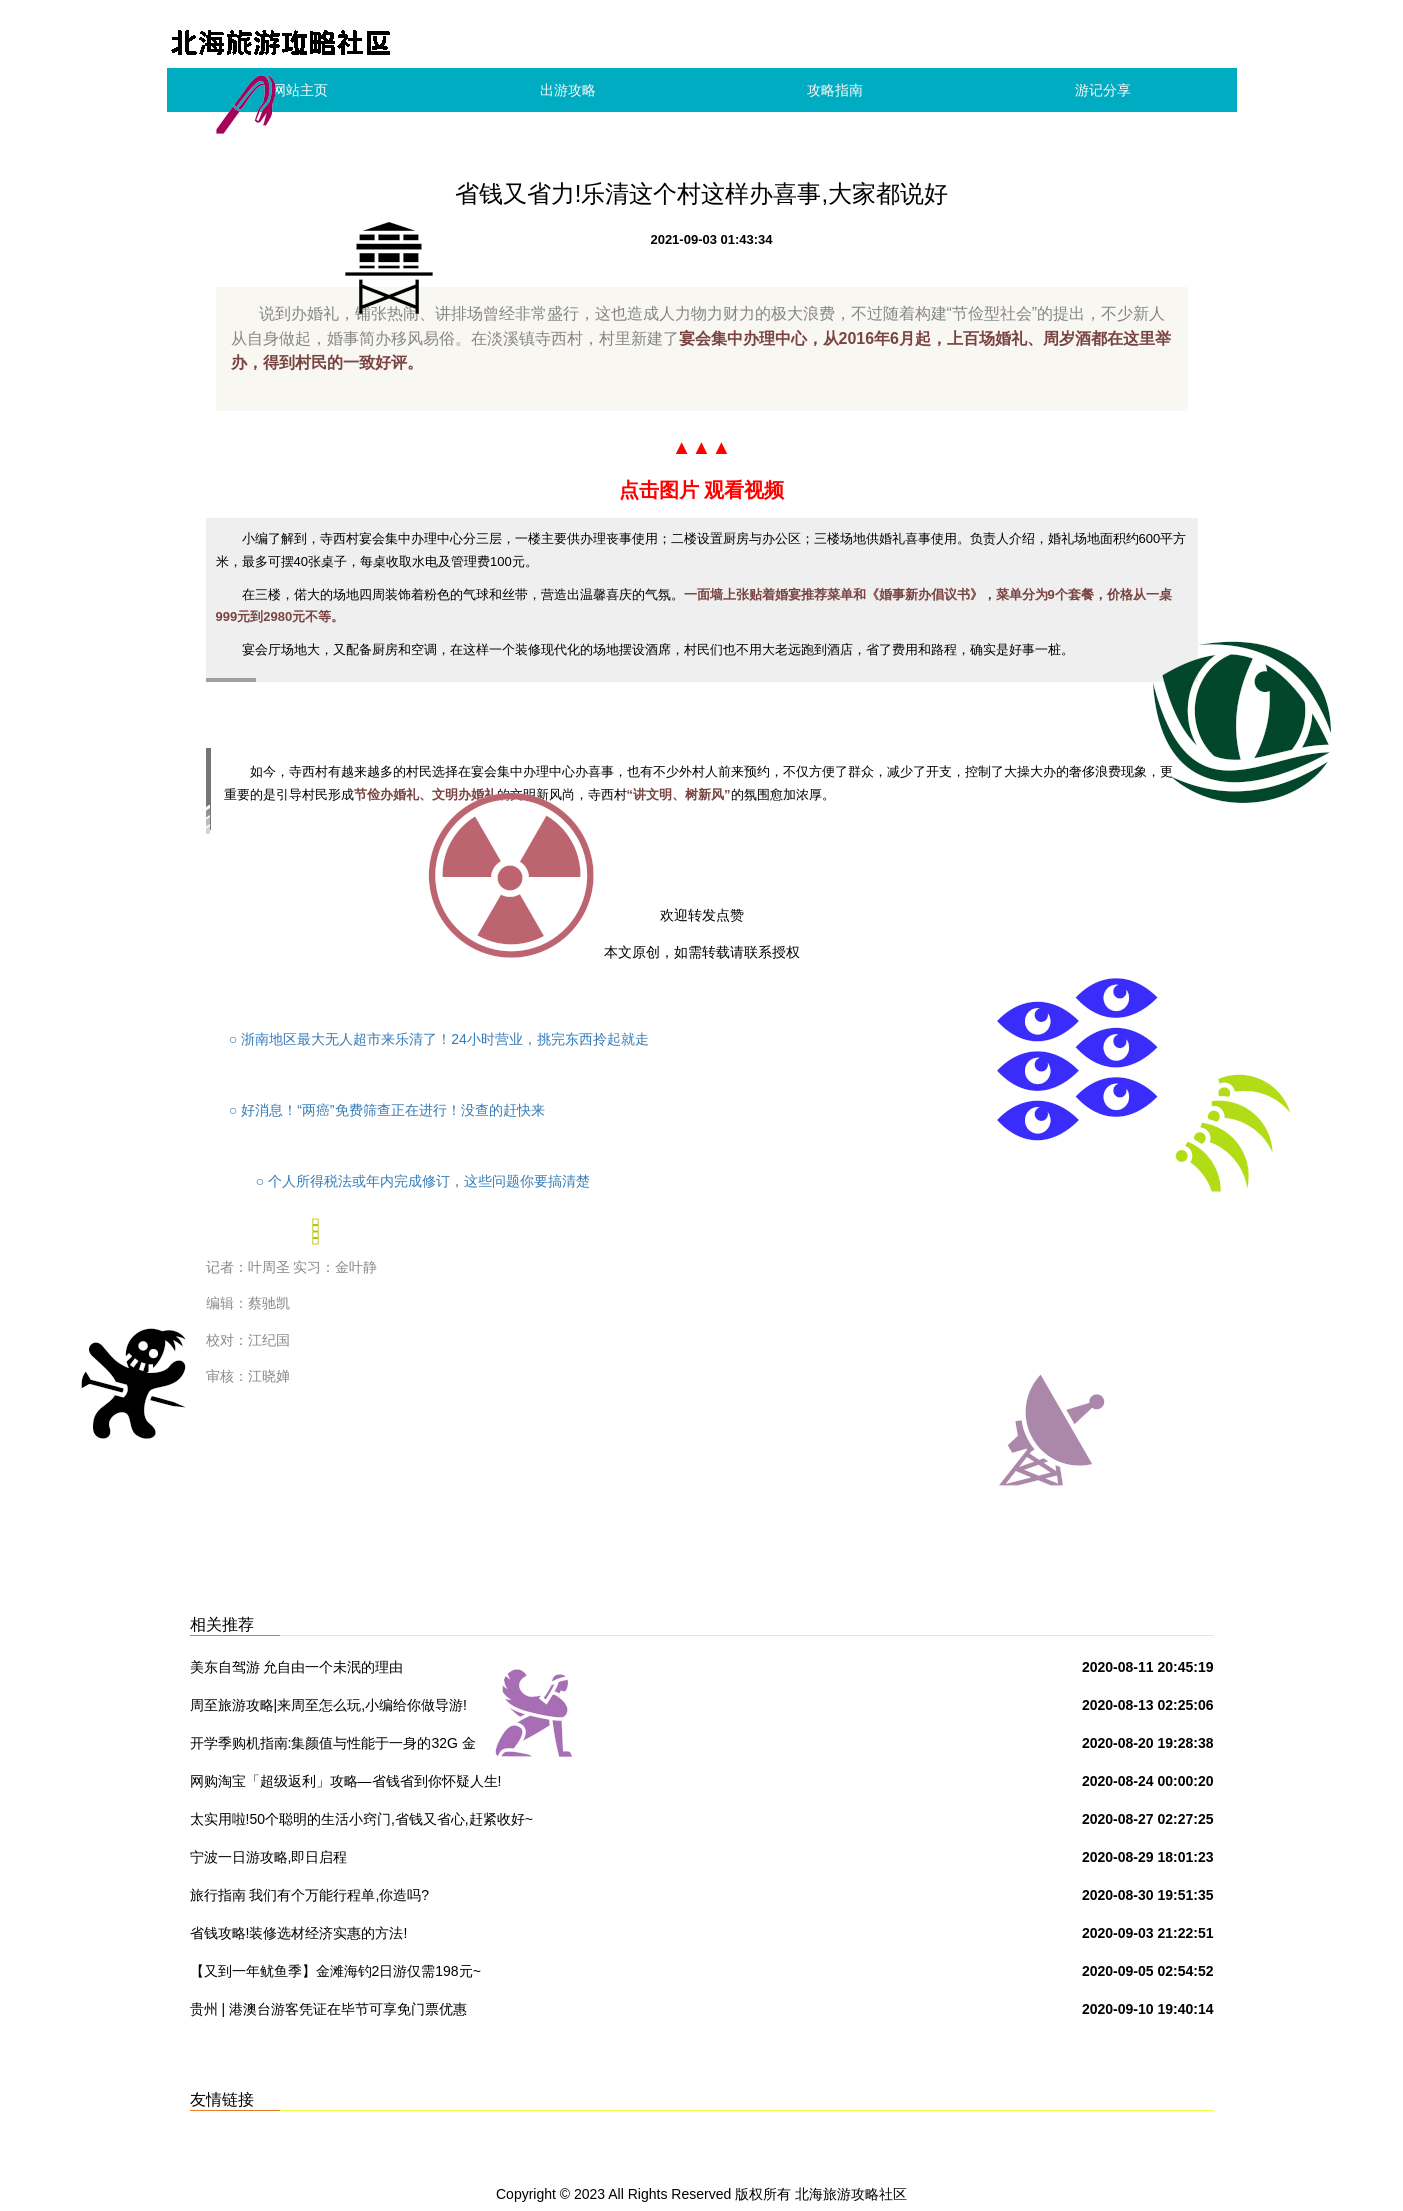 The image size is (1403, 2211). I want to click on indicates radioactive or hazardous material warning, so click(512, 876).